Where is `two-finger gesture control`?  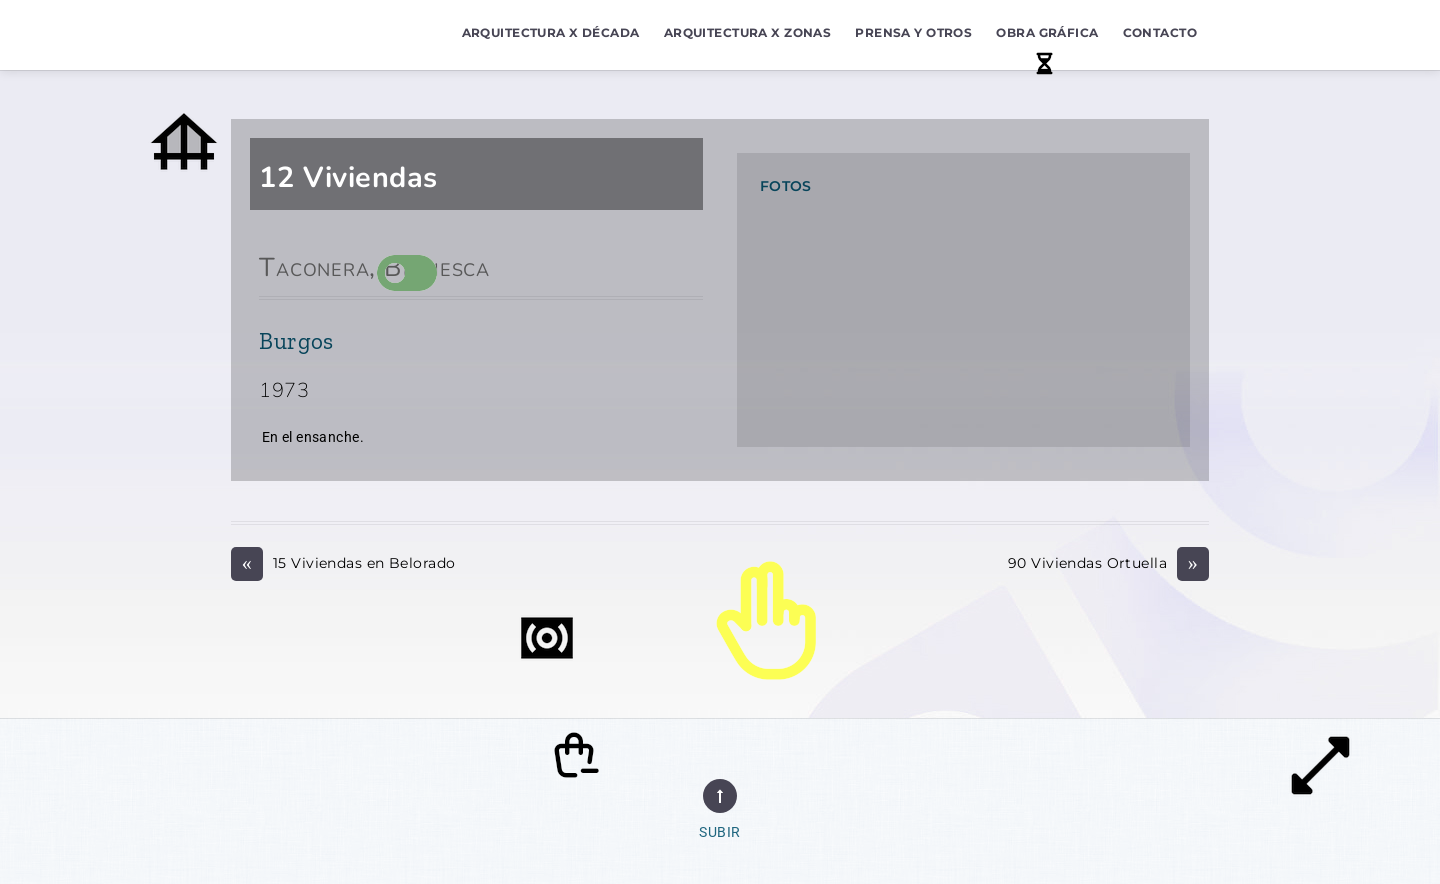
two-finger gesture control is located at coordinates (767, 620).